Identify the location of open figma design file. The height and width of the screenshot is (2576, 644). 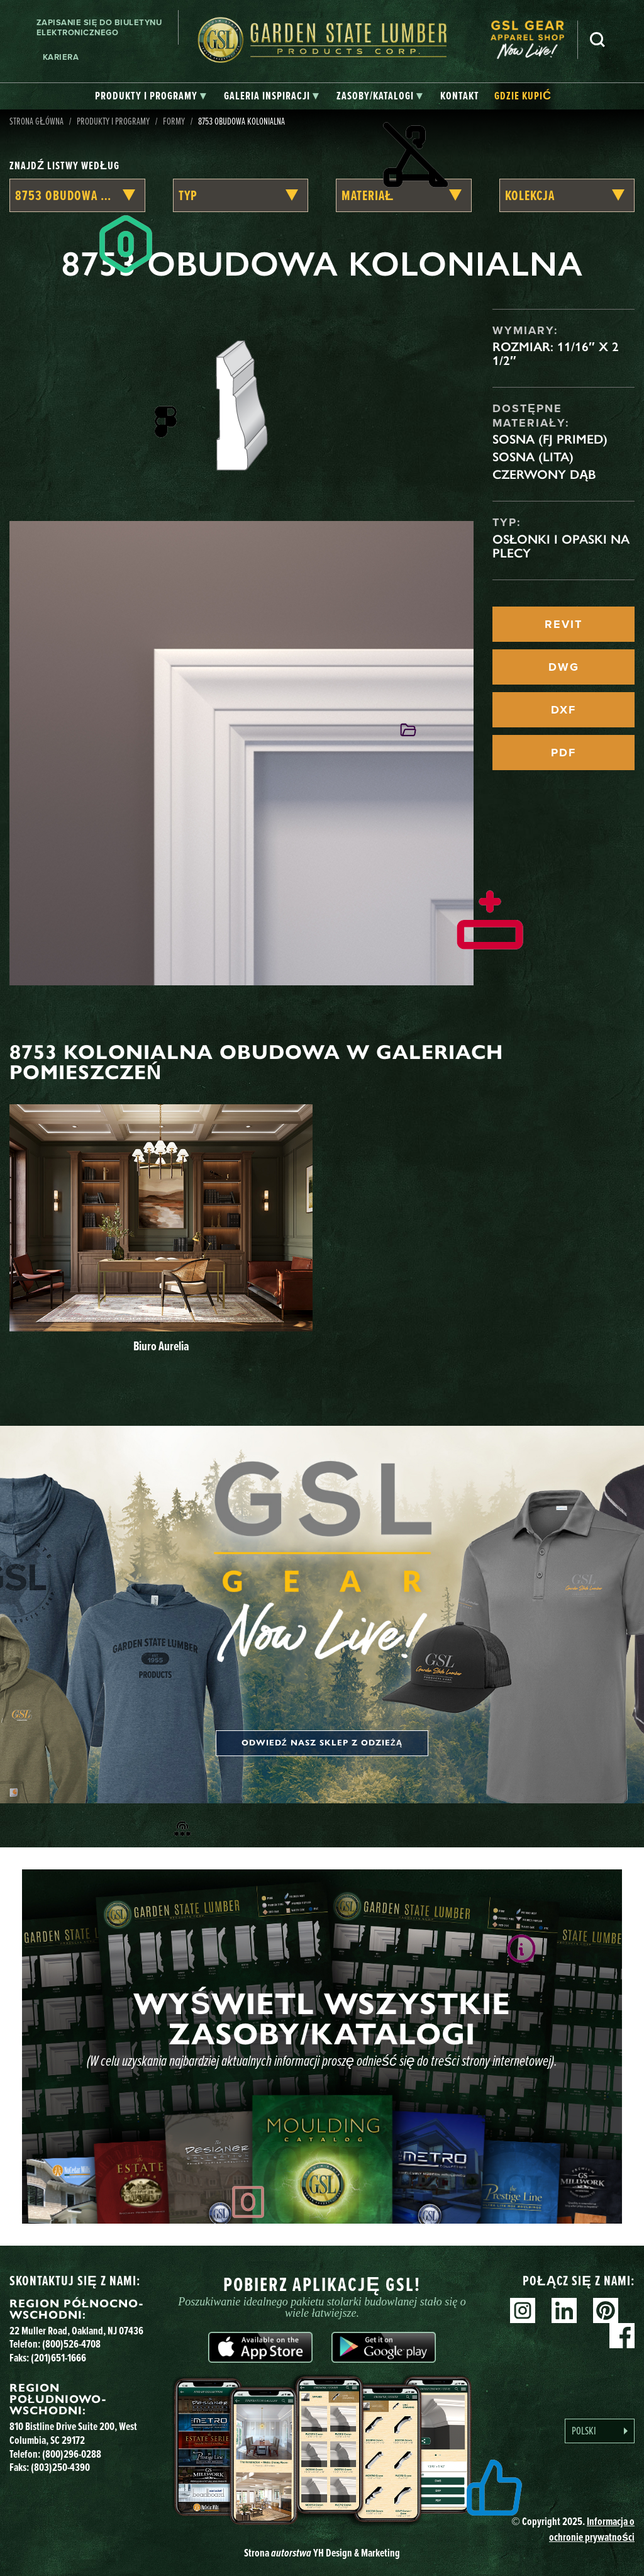
(165, 421).